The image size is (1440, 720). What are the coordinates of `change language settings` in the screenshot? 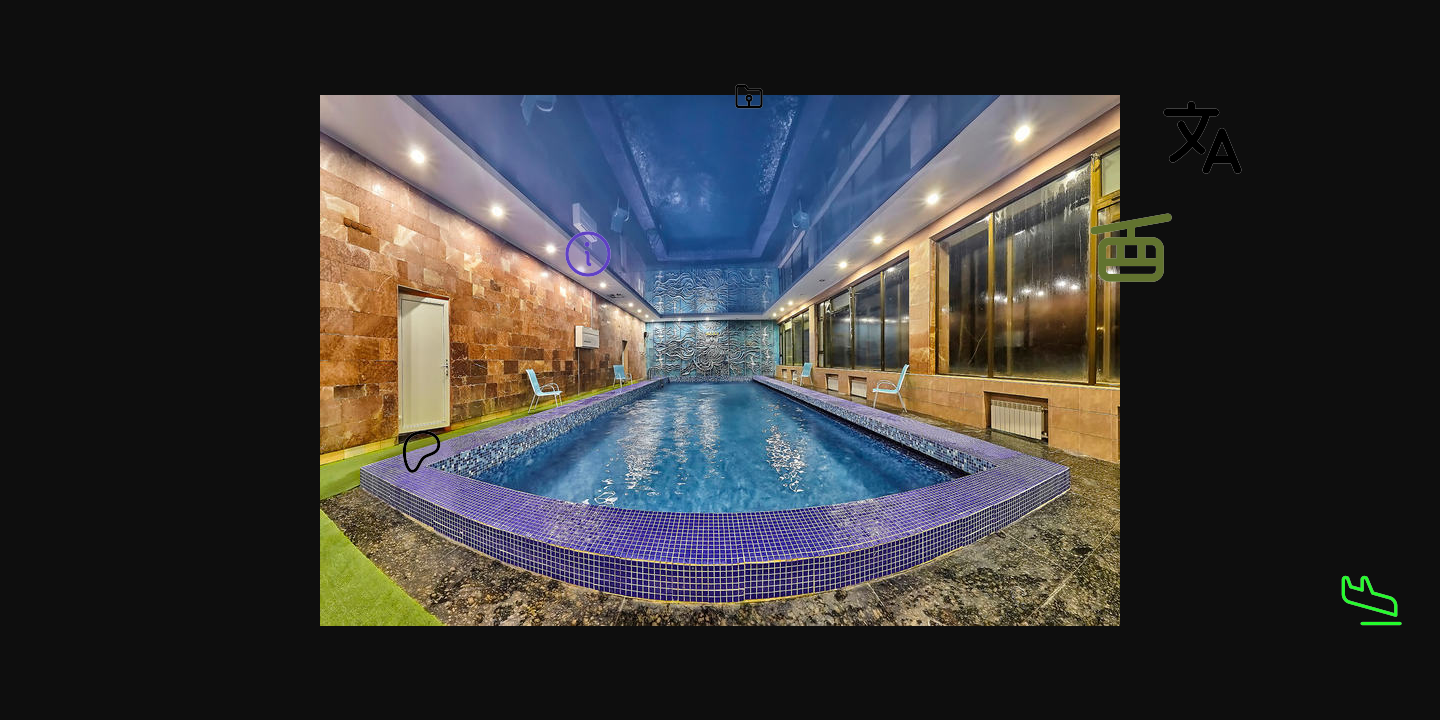 It's located at (1202, 137).